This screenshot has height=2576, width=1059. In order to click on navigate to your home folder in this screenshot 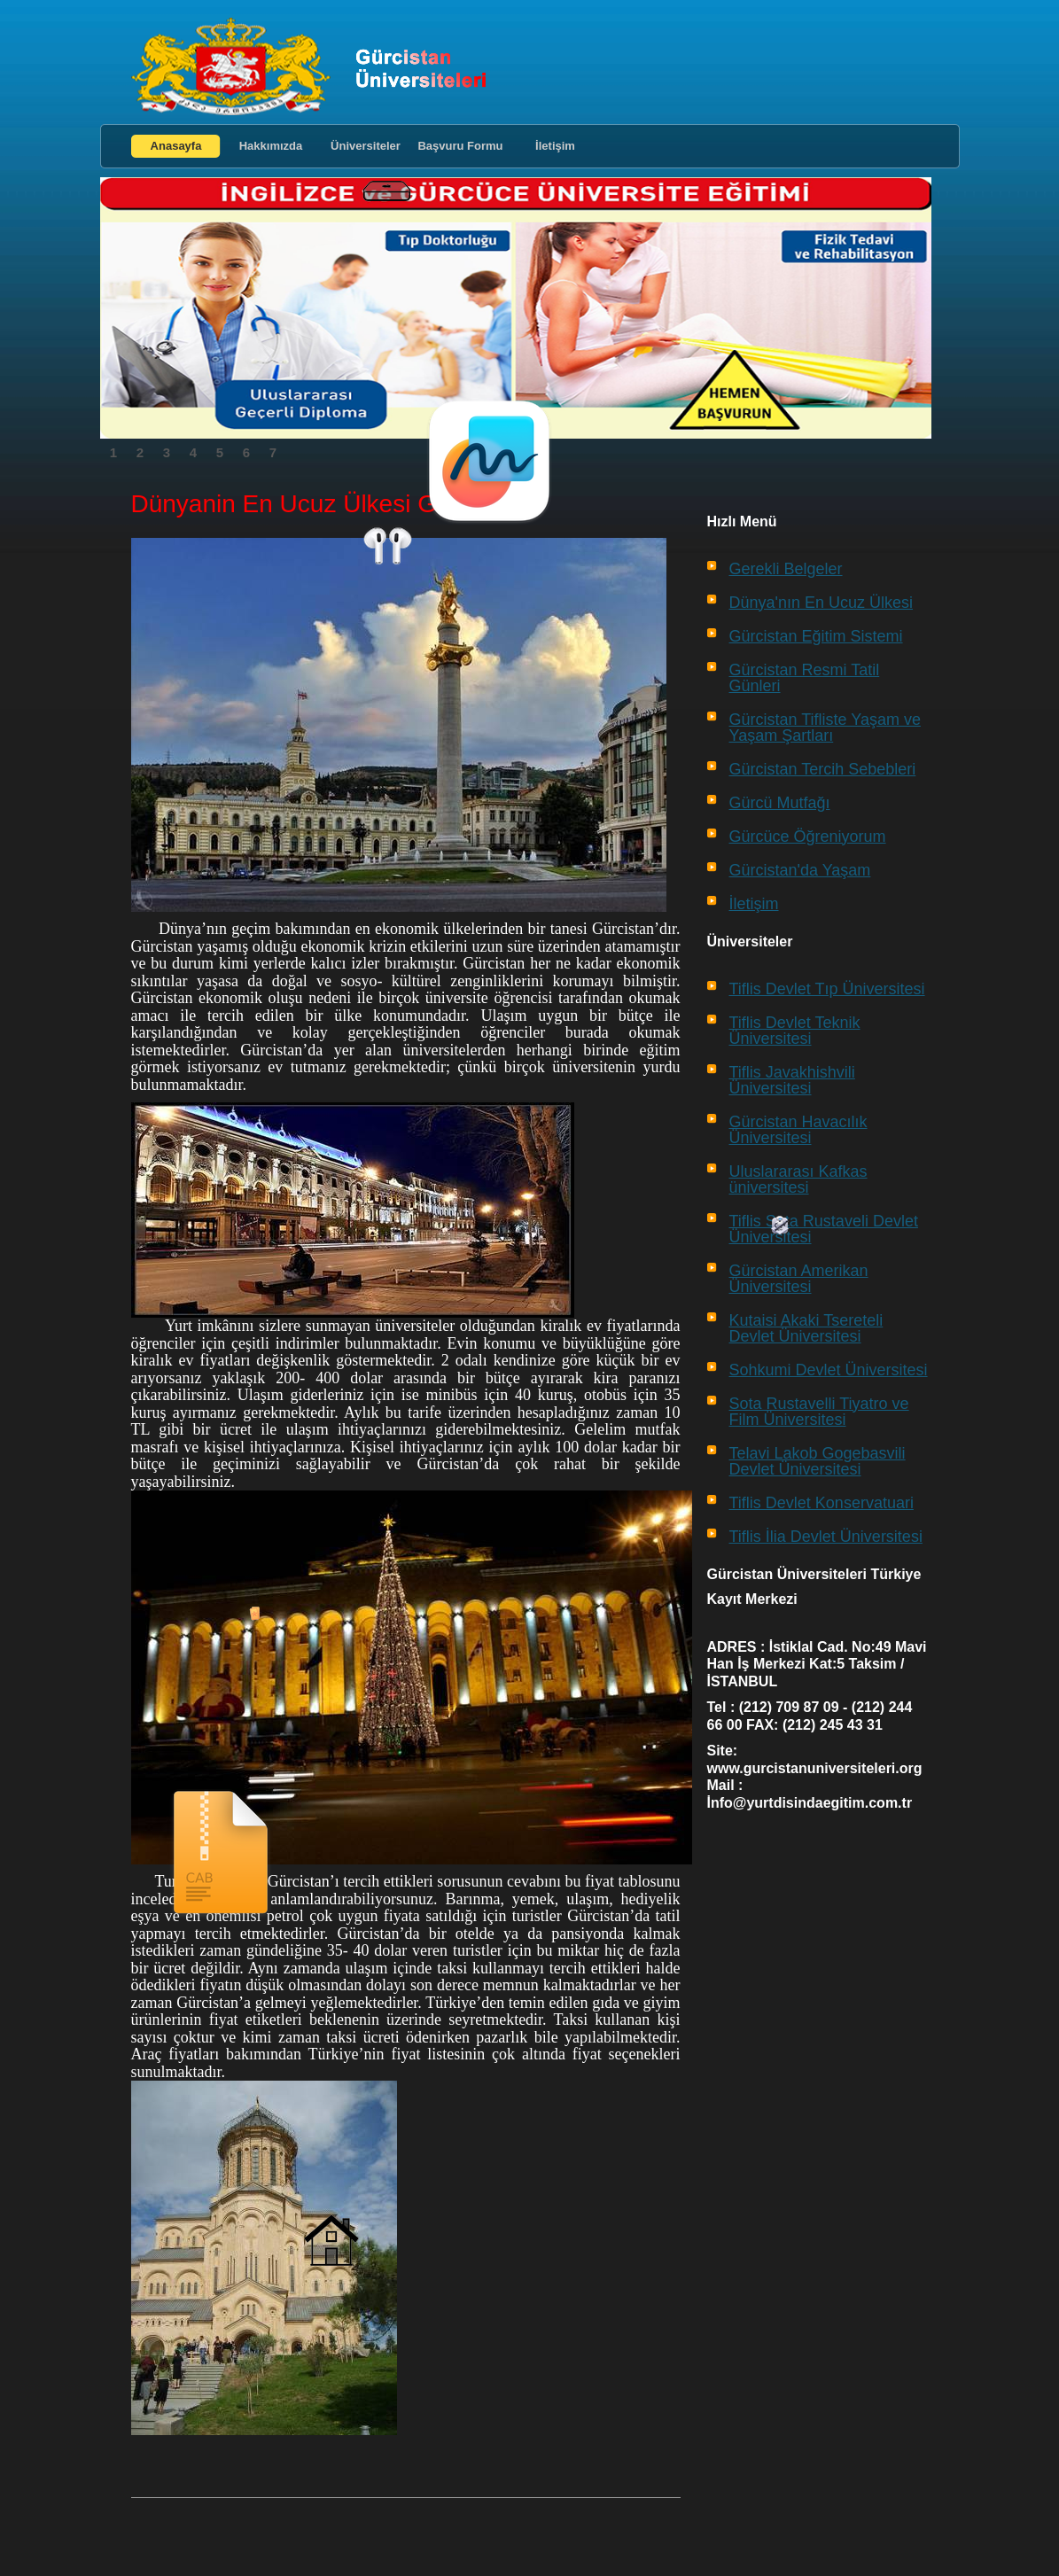, I will do `click(331, 2240)`.